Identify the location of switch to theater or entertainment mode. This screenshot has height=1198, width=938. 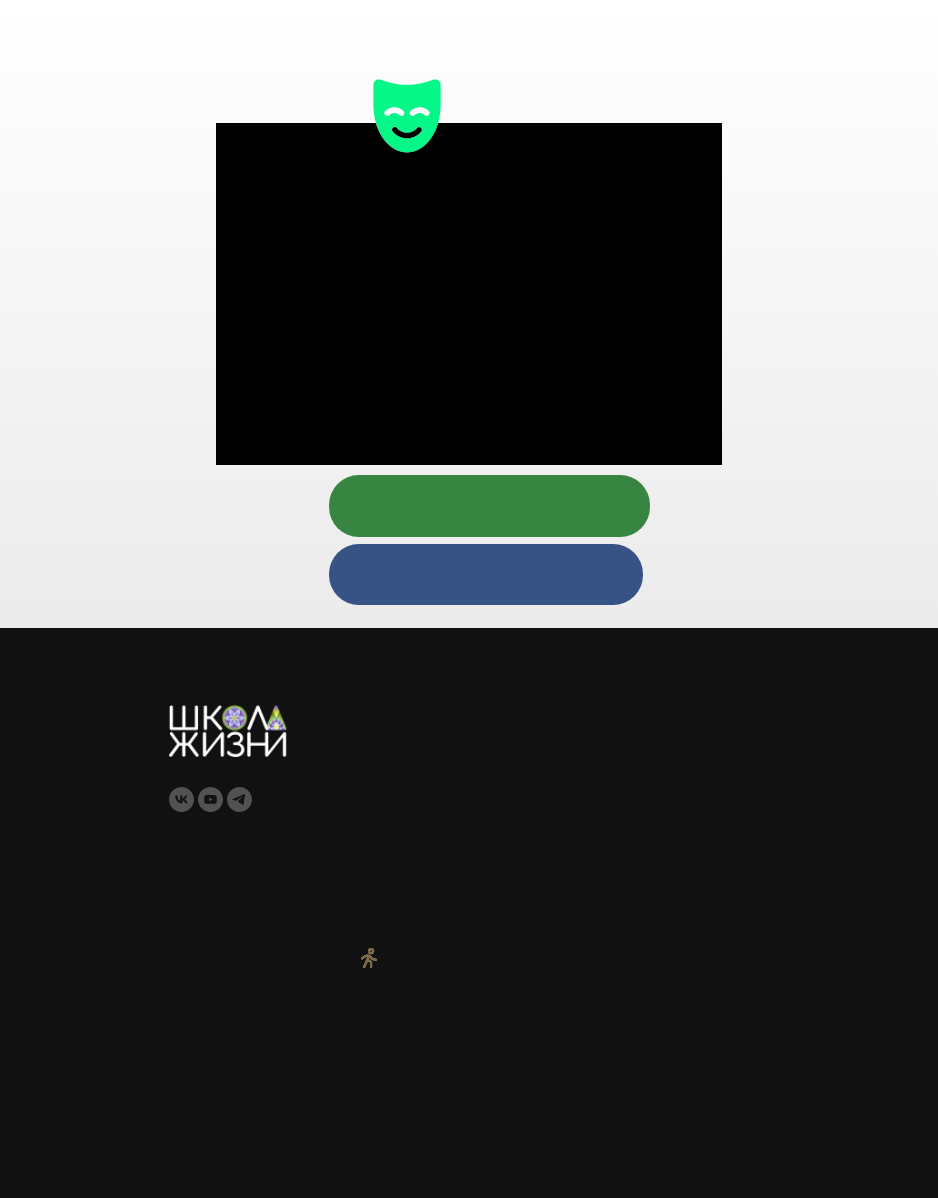
(407, 113).